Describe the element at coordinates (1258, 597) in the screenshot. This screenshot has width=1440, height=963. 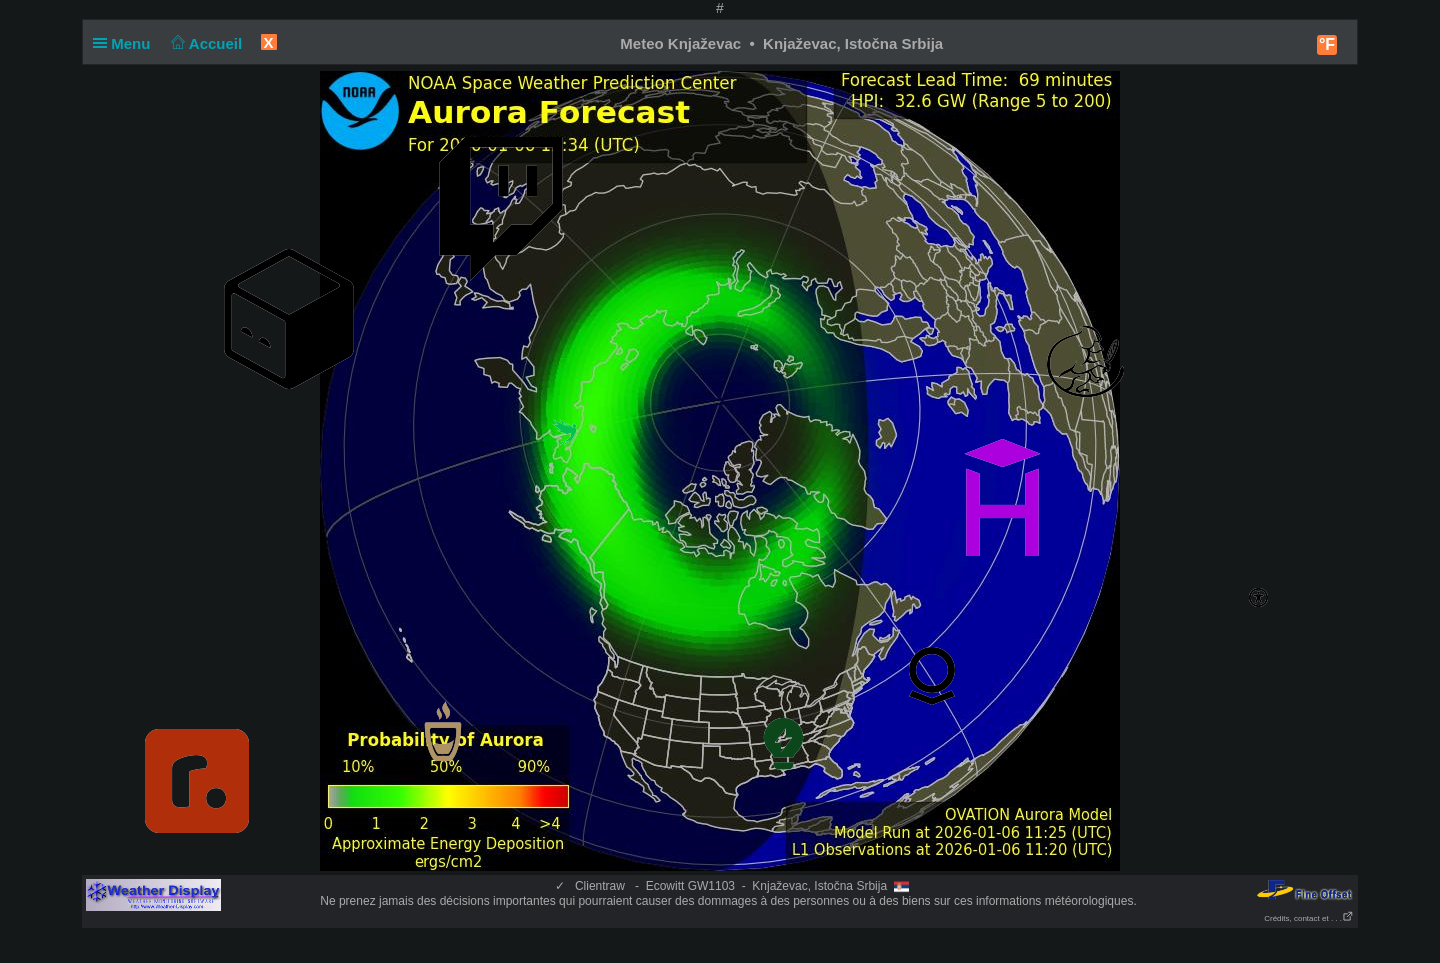
I see `access accessibility settings` at that location.